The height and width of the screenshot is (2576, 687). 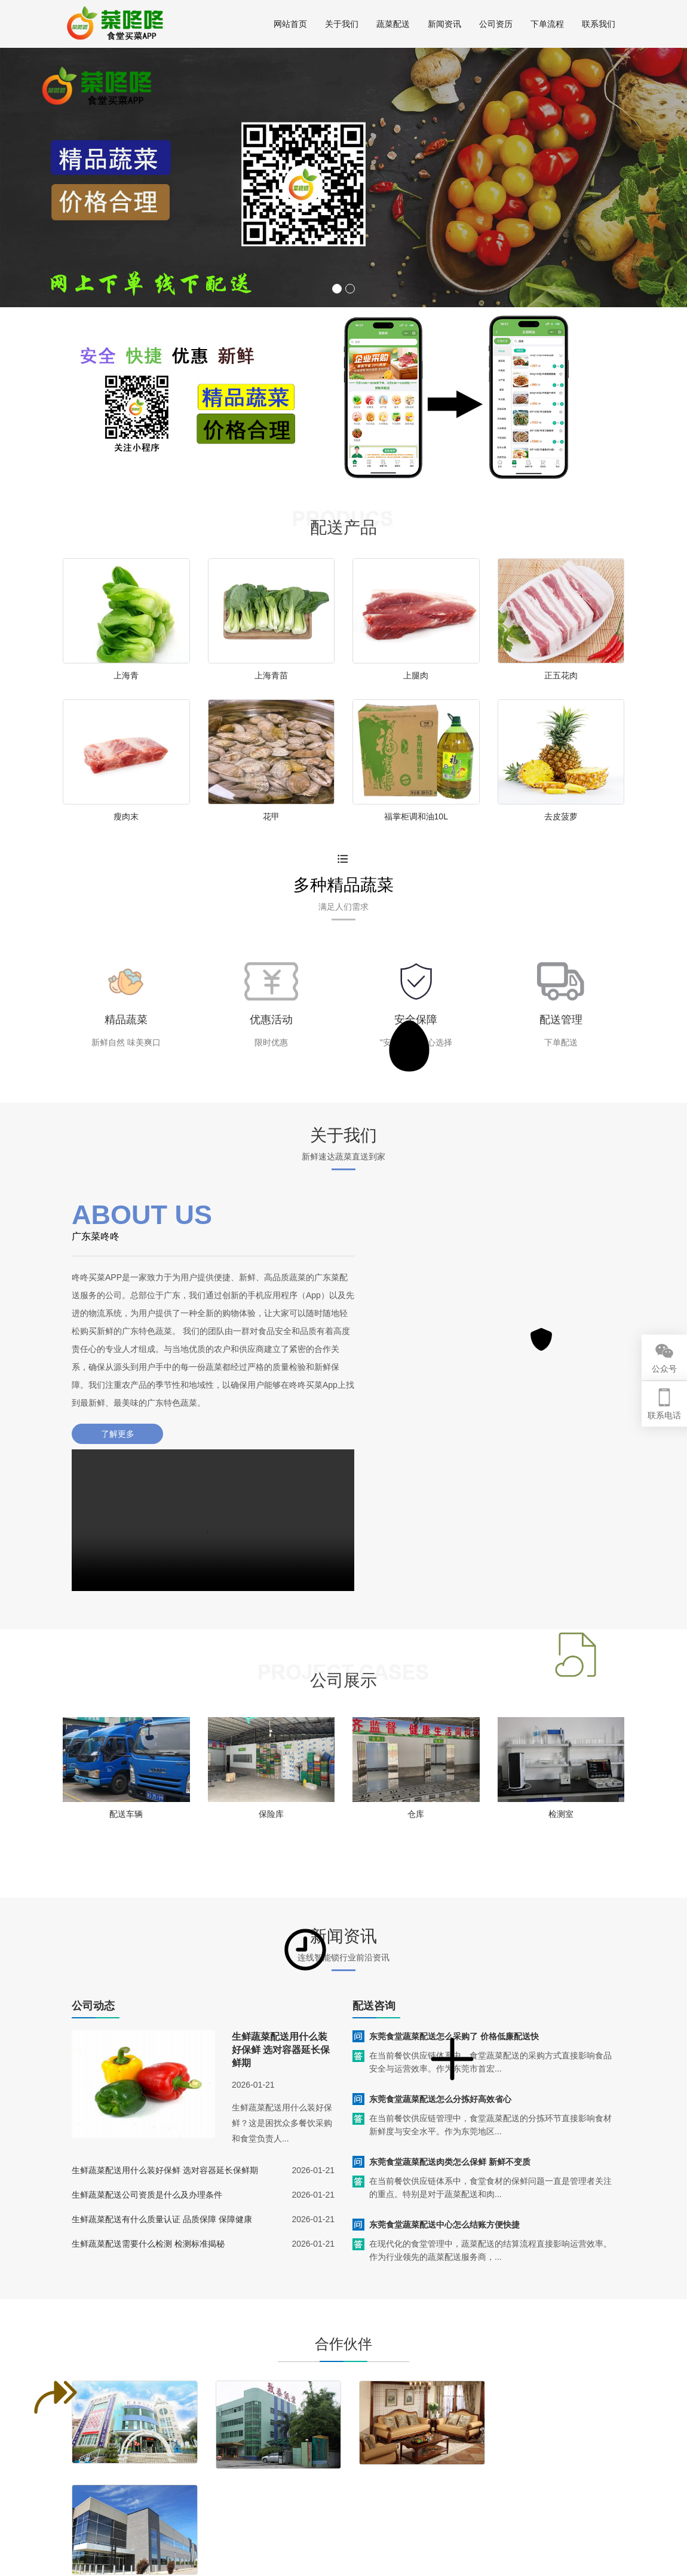 What do you see at coordinates (541, 1339) in the screenshot?
I see `security or protection settings` at bounding box center [541, 1339].